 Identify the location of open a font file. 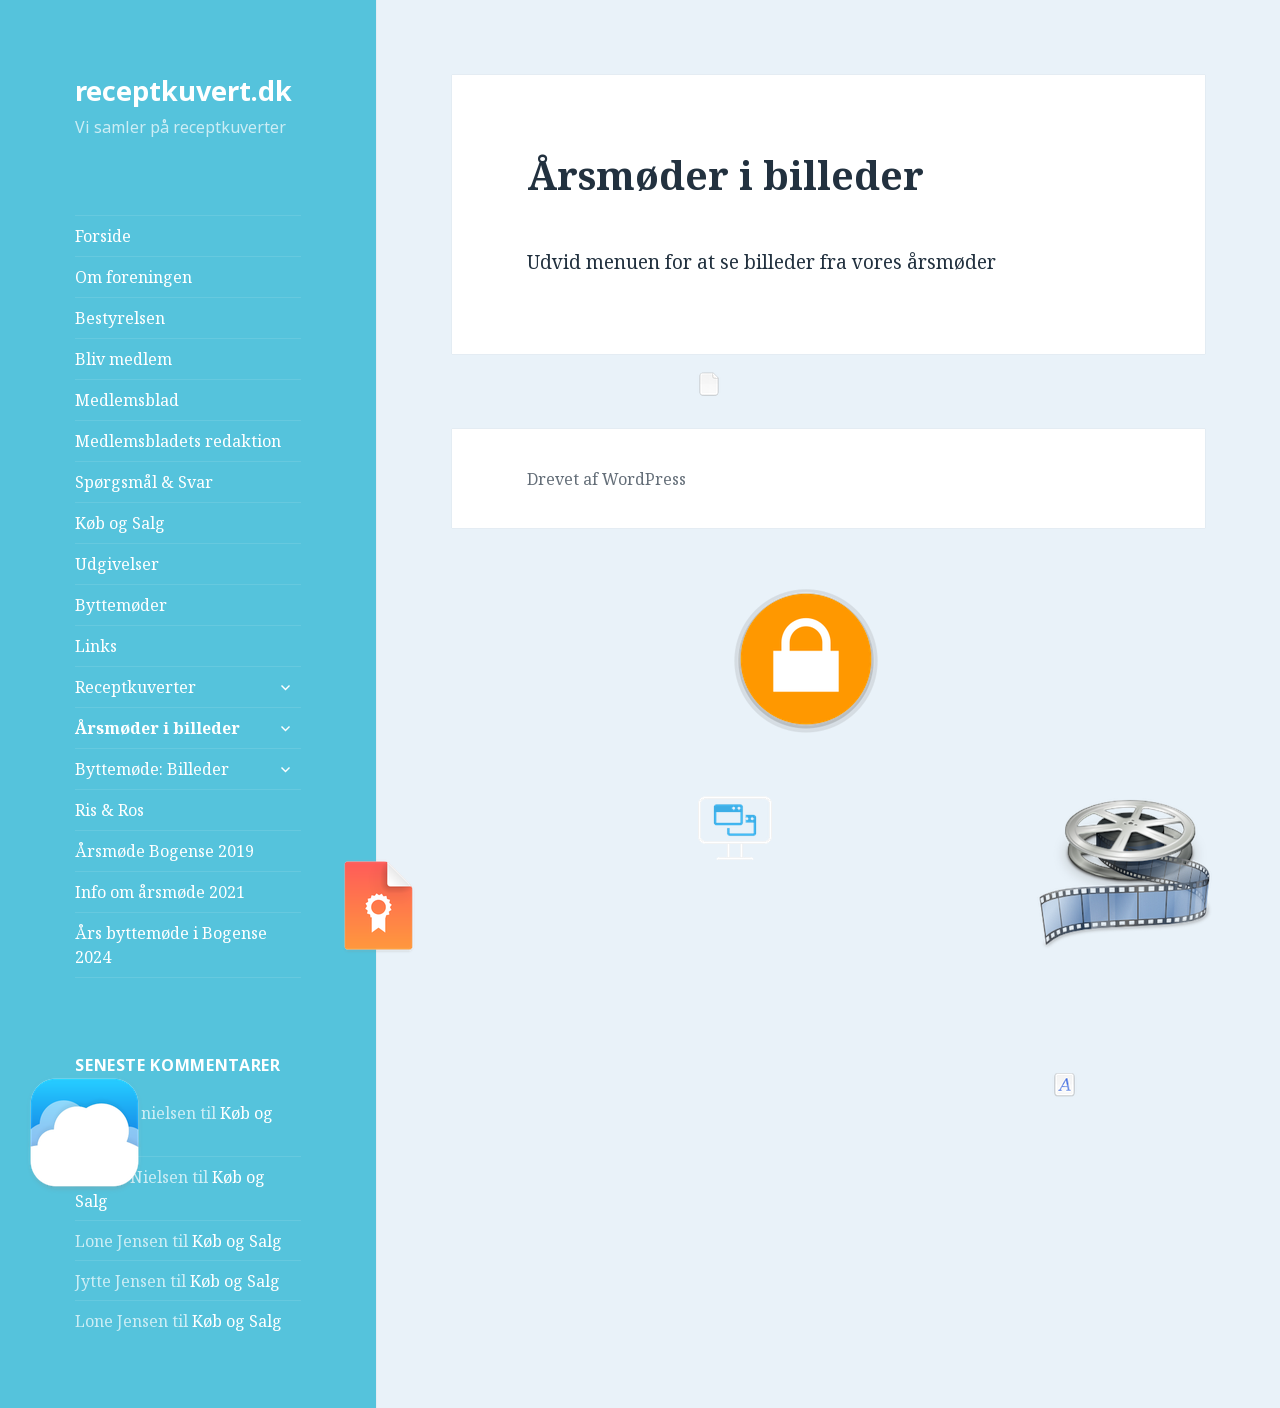
(1064, 1084).